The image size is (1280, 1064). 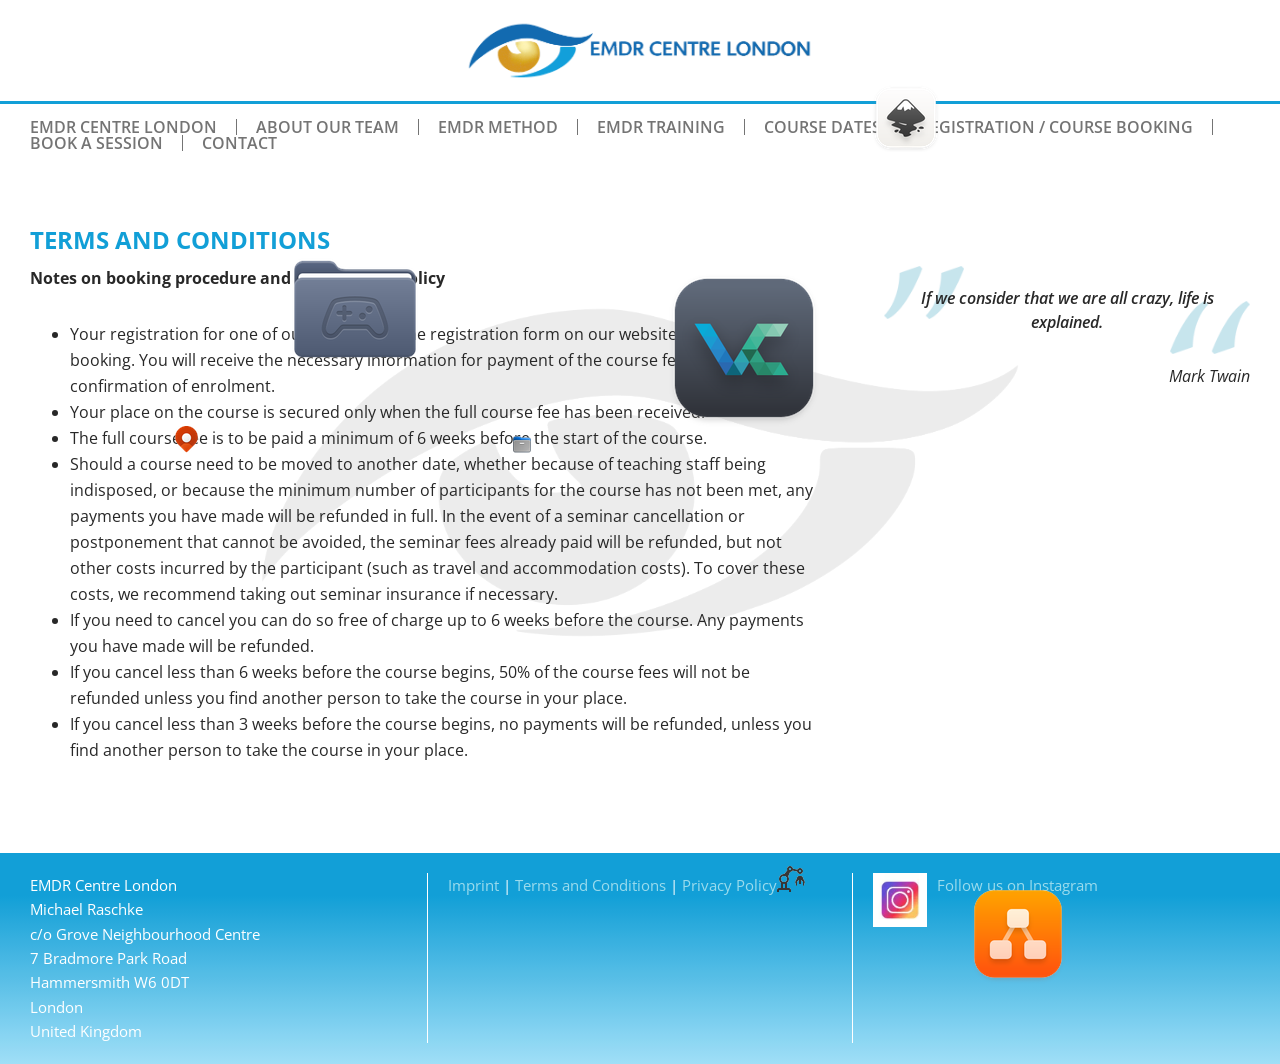 What do you see at coordinates (186, 439) in the screenshot?
I see `open the maps app` at bounding box center [186, 439].